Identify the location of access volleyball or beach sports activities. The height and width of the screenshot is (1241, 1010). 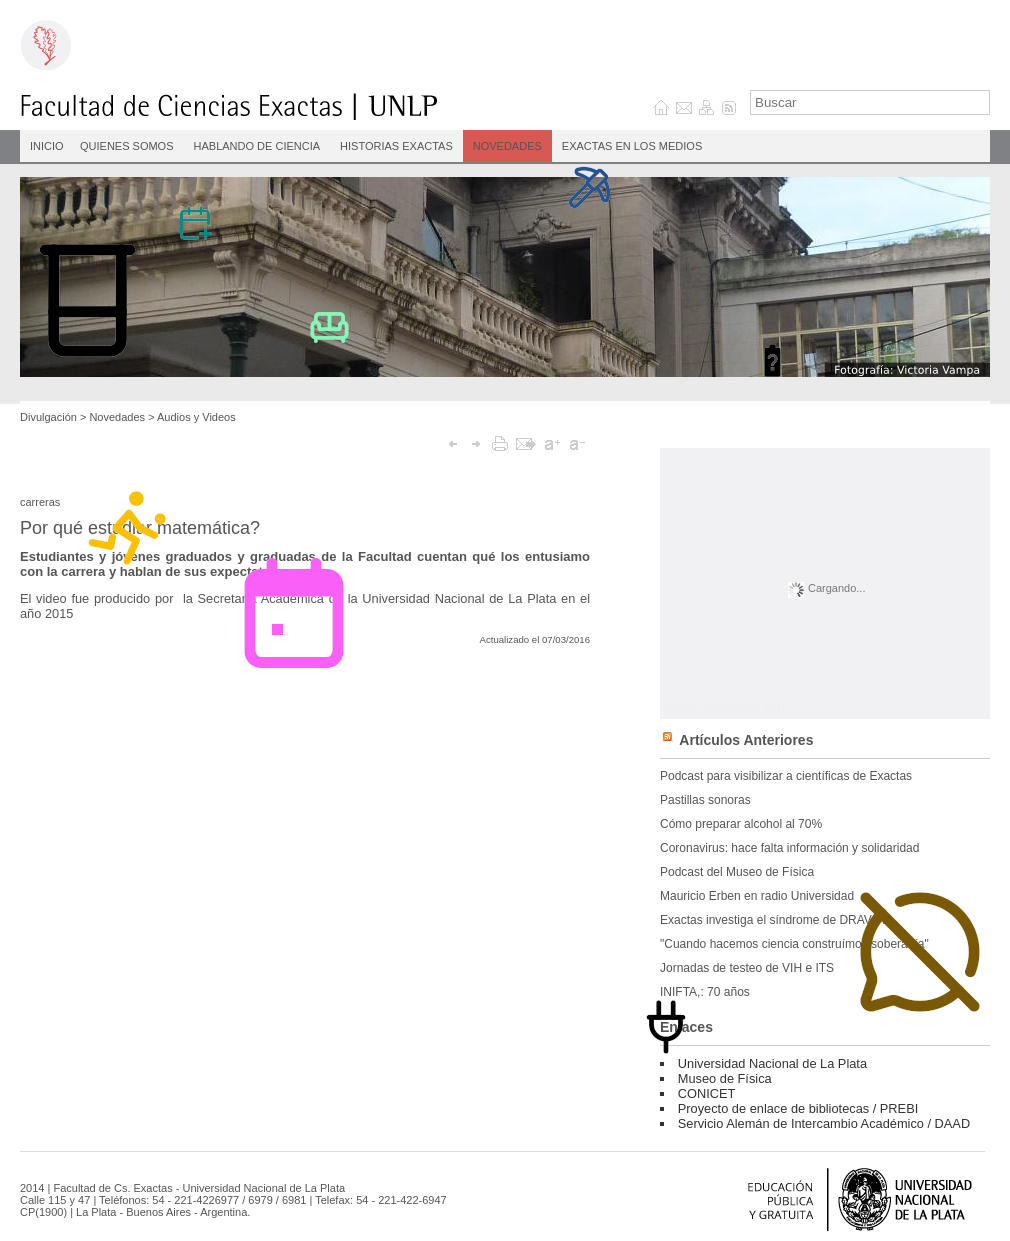
(129, 528).